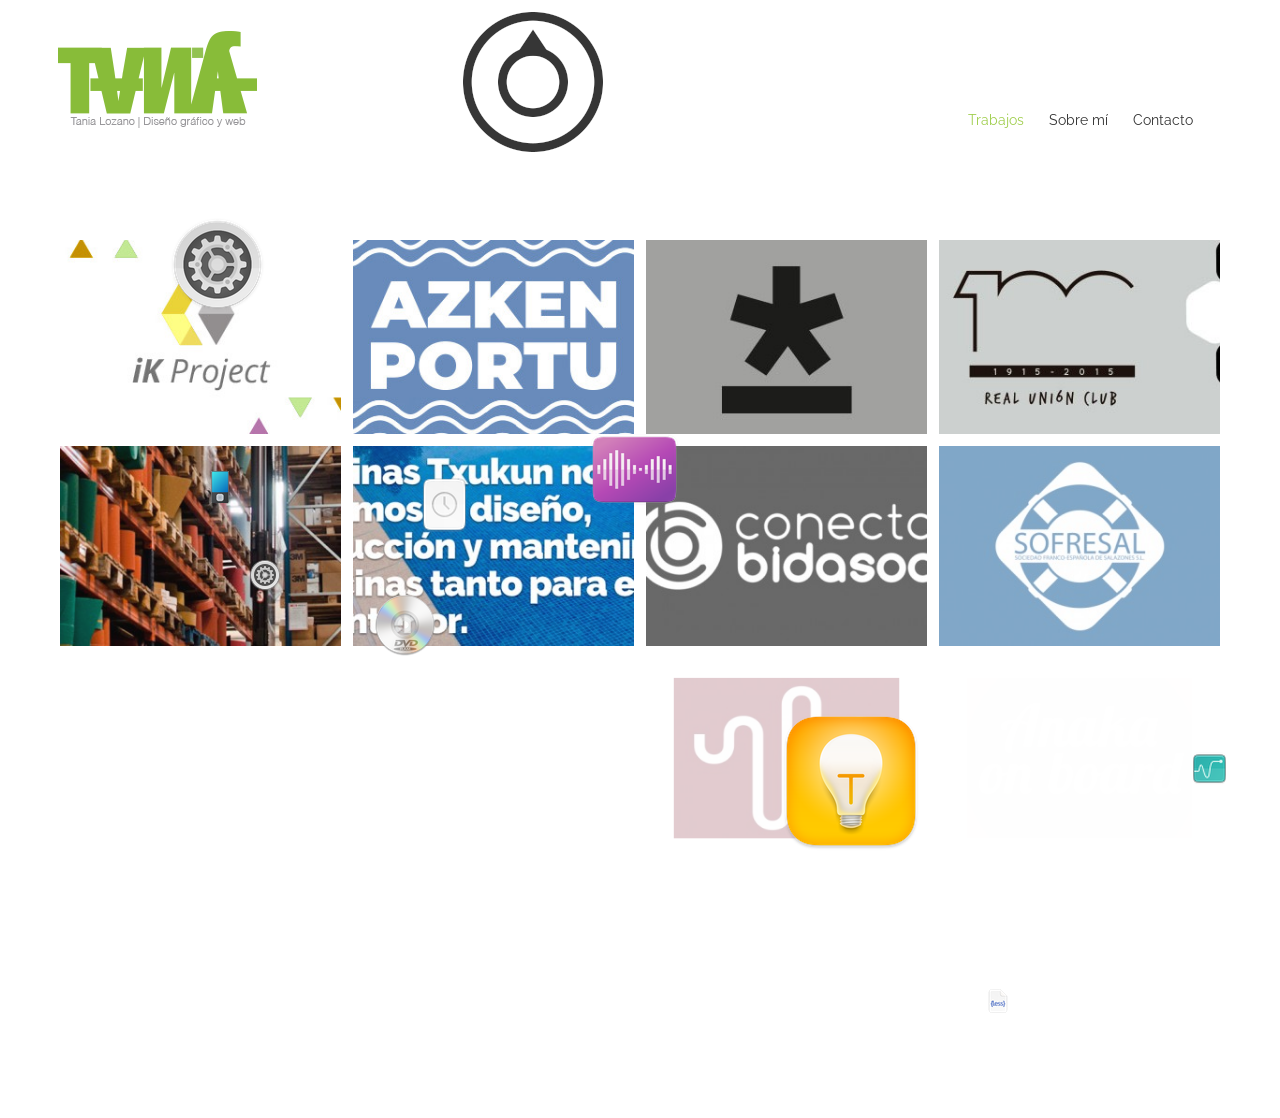 Image resolution: width=1280 pixels, height=1118 pixels. What do you see at coordinates (851, 781) in the screenshot?
I see `open the Tips app for helpful hints and tutorials` at bounding box center [851, 781].